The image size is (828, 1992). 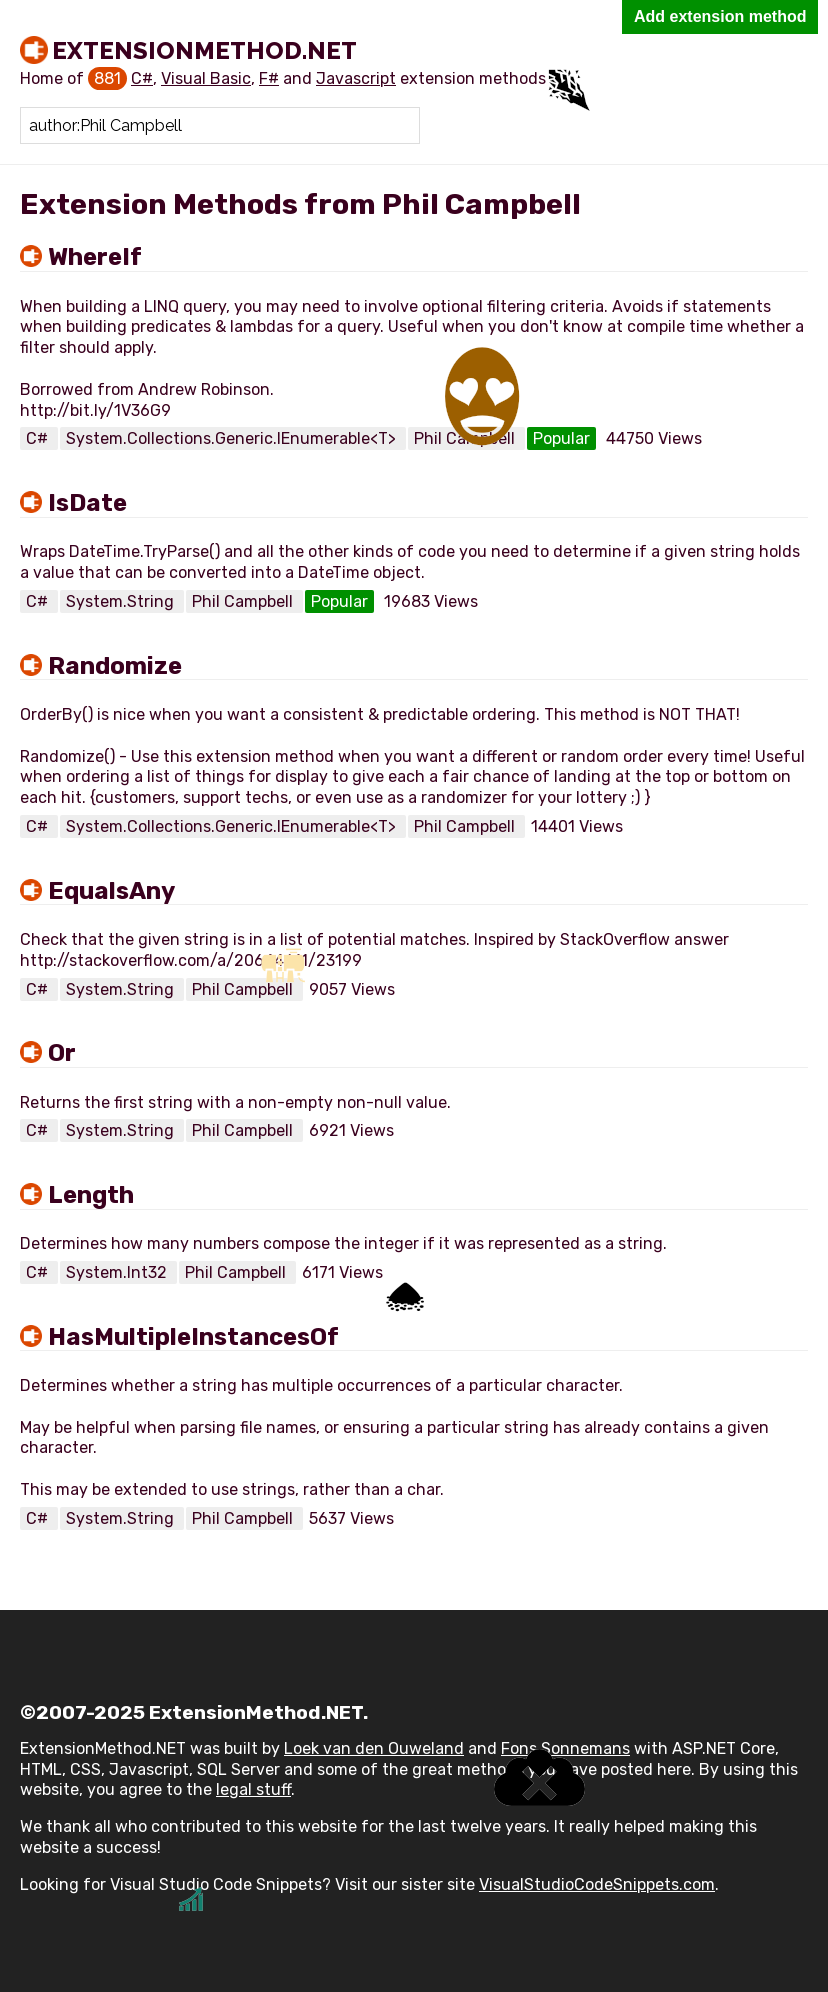 What do you see at coordinates (405, 1297) in the screenshot?
I see `indicates powder or granular material in inventory` at bounding box center [405, 1297].